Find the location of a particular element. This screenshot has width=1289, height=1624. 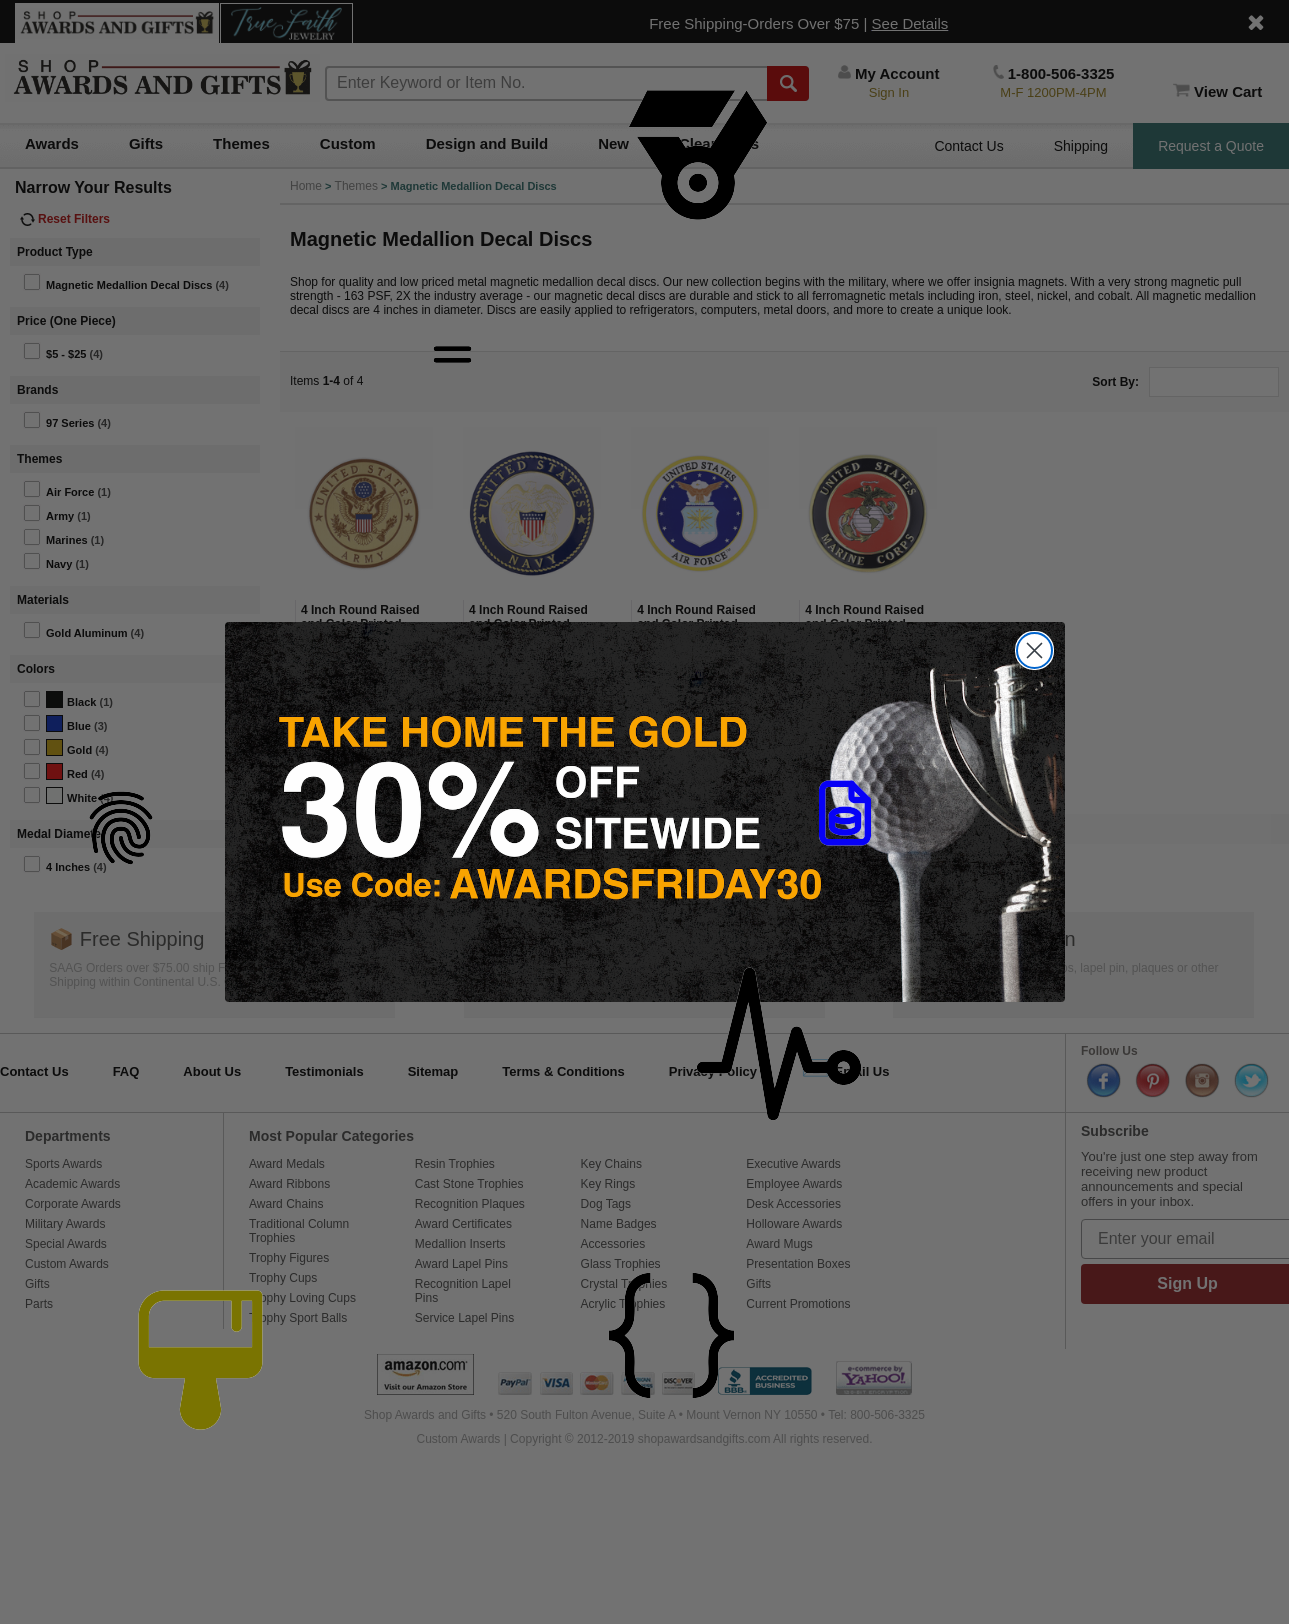

reorder or rearrange items in a list is located at coordinates (452, 354).